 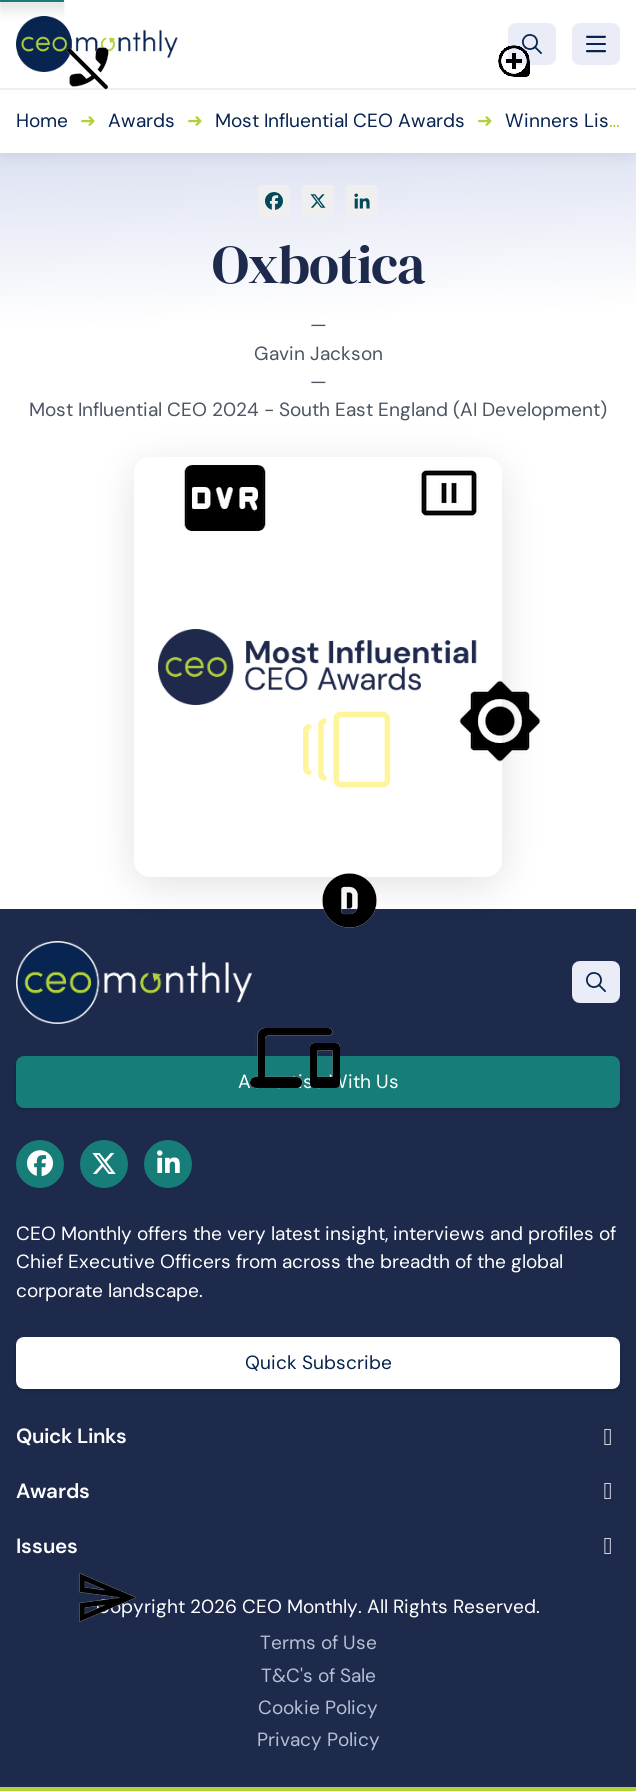 What do you see at coordinates (295, 1058) in the screenshot?
I see `connect your phone to another device` at bounding box center [295, 1058].